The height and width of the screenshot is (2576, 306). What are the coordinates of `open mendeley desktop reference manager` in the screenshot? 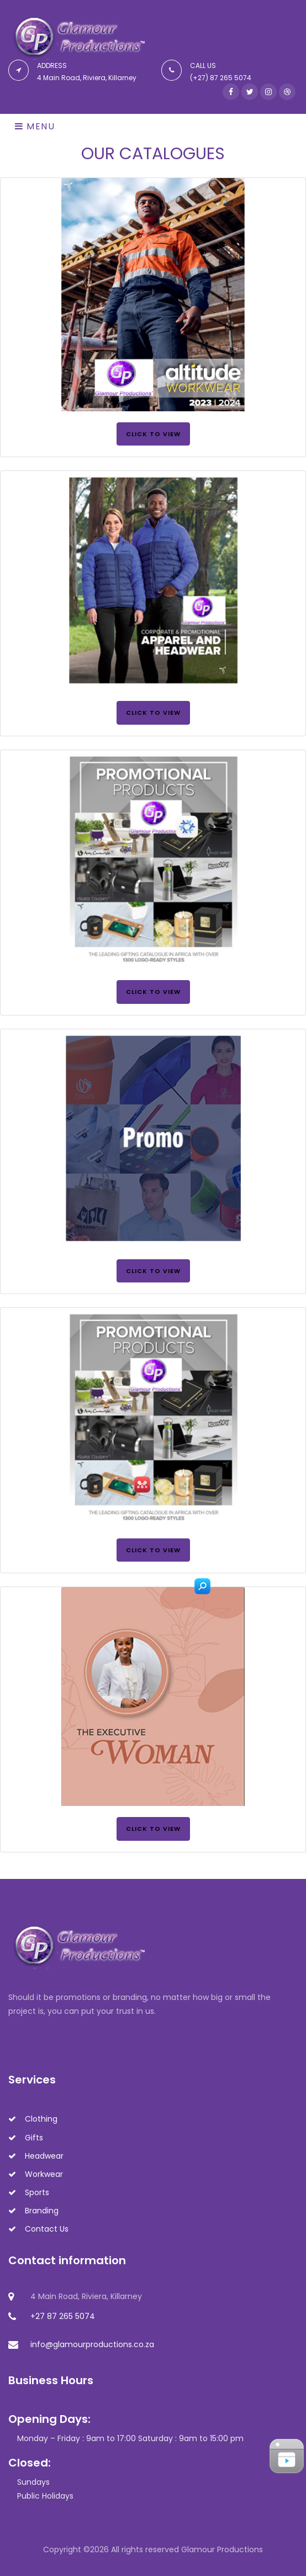 It's located at (142, 1484).